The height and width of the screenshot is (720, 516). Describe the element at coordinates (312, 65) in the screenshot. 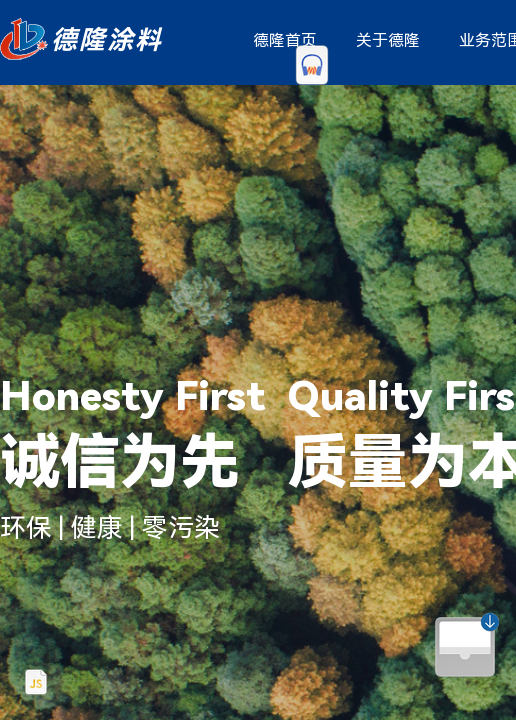

I see `an audacity audio project file` at that location.